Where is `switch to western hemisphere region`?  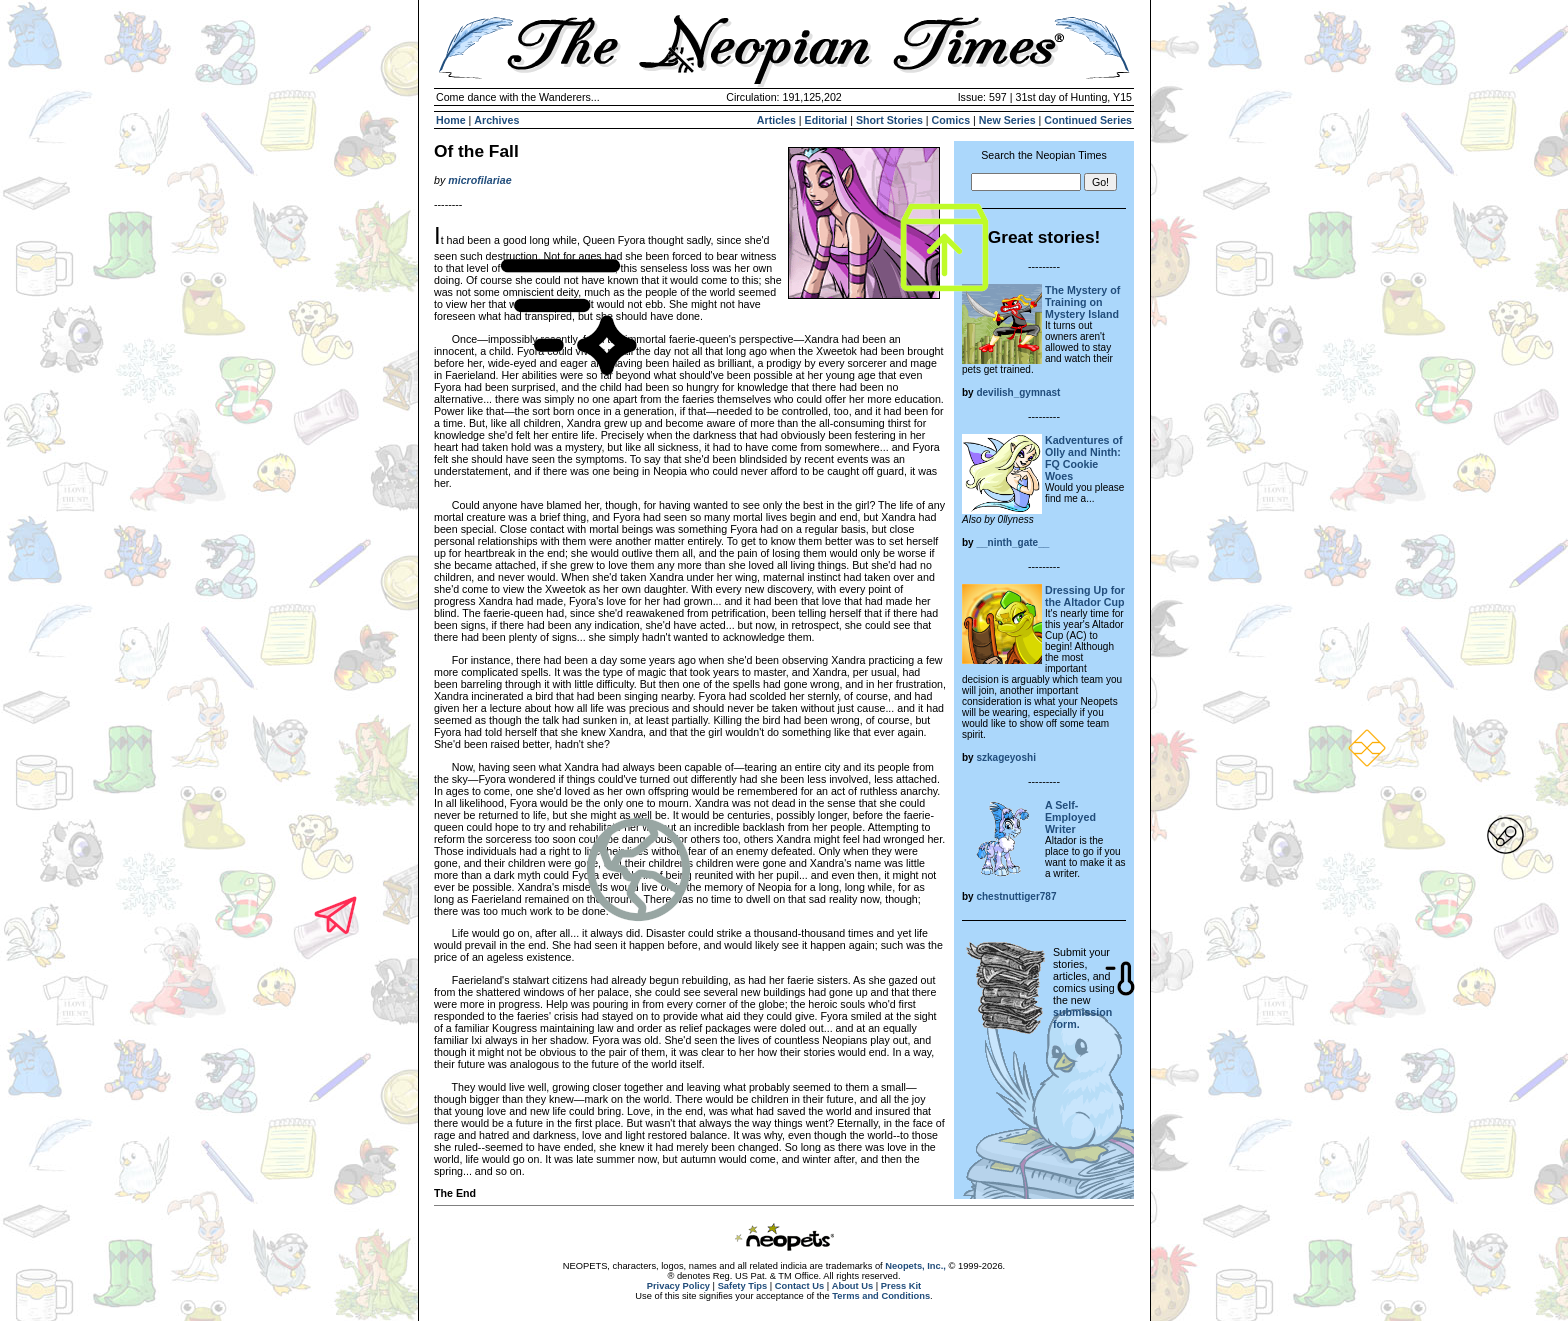 switch to western hemisphere region is located at coordinates (638, 869).